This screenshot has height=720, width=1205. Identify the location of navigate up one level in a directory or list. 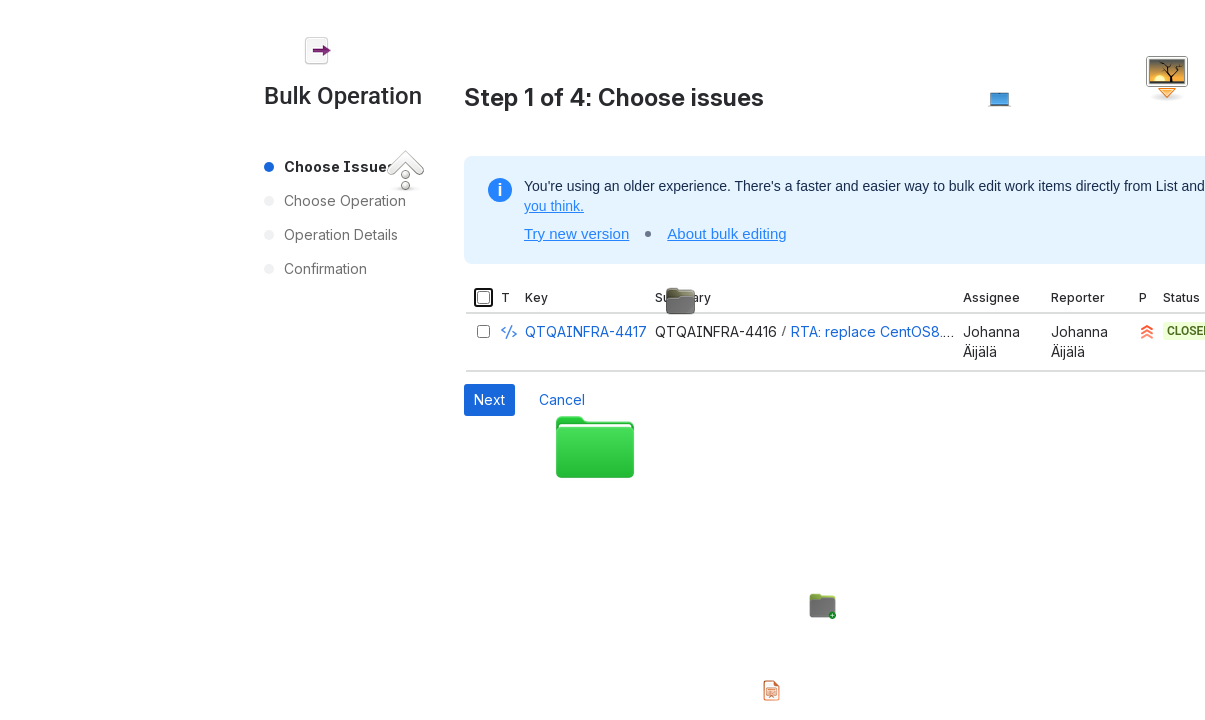
(405, 171).